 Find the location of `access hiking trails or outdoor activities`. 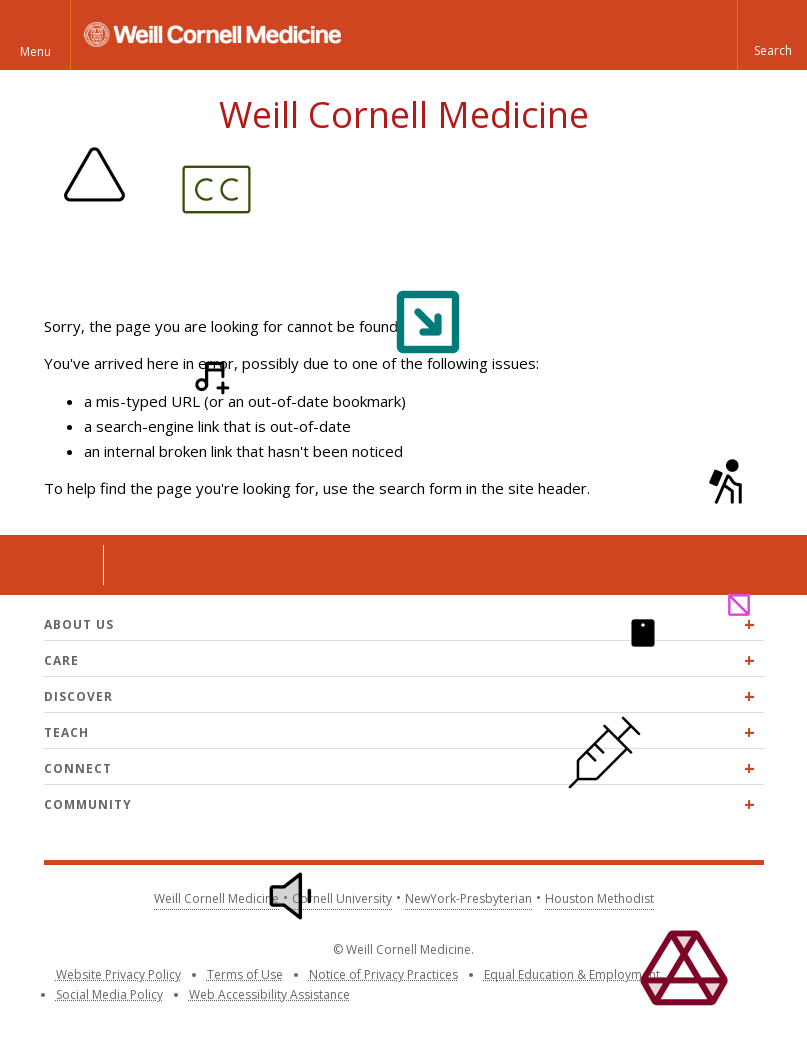

access hiking trails or outdoor activities is located at coordinates (727, 481).